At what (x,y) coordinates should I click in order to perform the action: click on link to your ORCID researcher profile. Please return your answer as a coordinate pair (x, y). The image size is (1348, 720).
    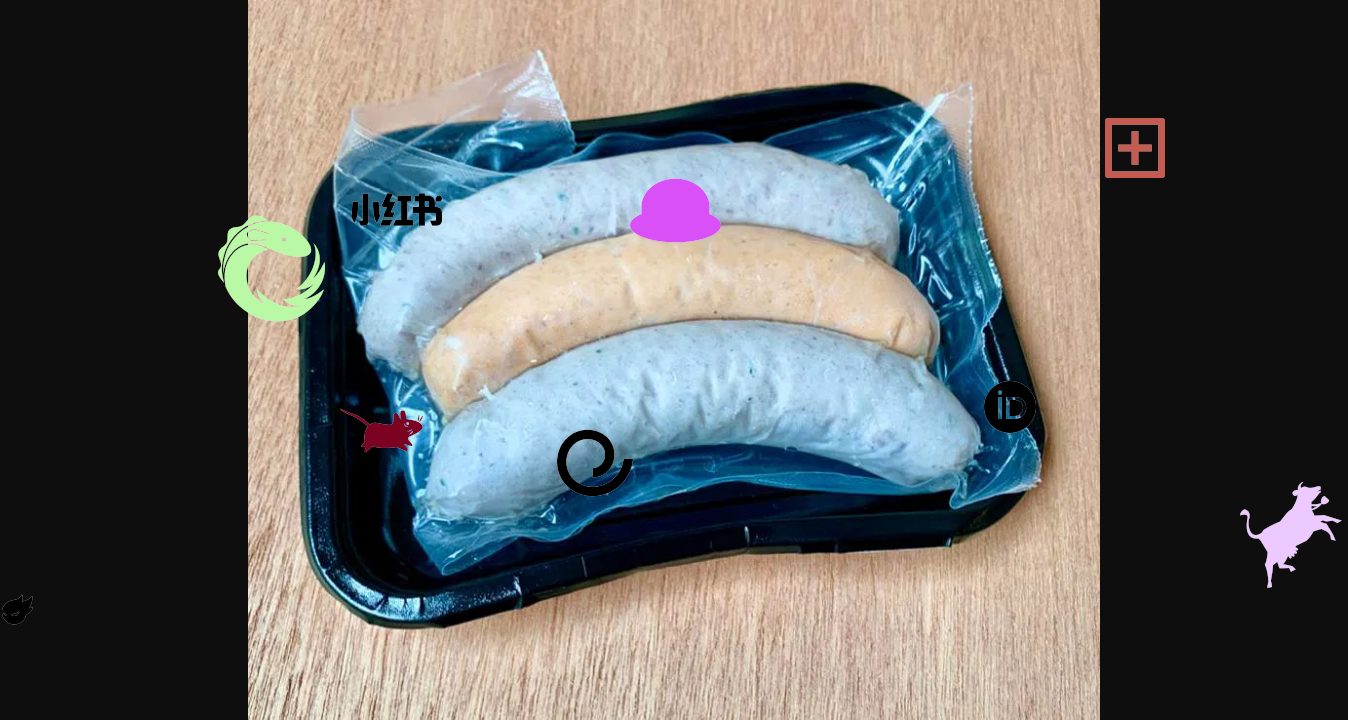
    Looking at the image, I should click on (1010, 407).